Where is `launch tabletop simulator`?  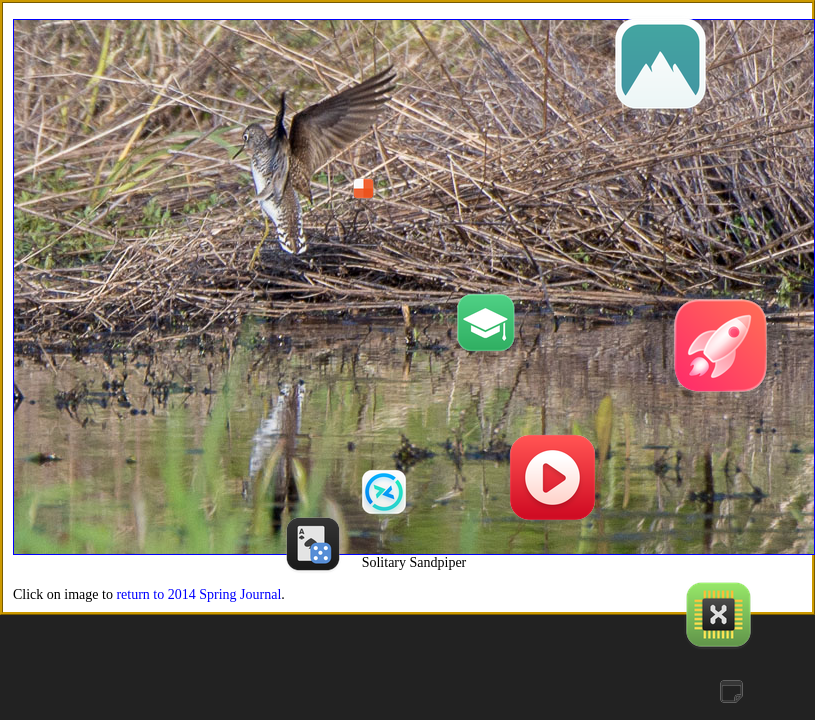 launch tabletop simulator is located at coordinates (313, 544).